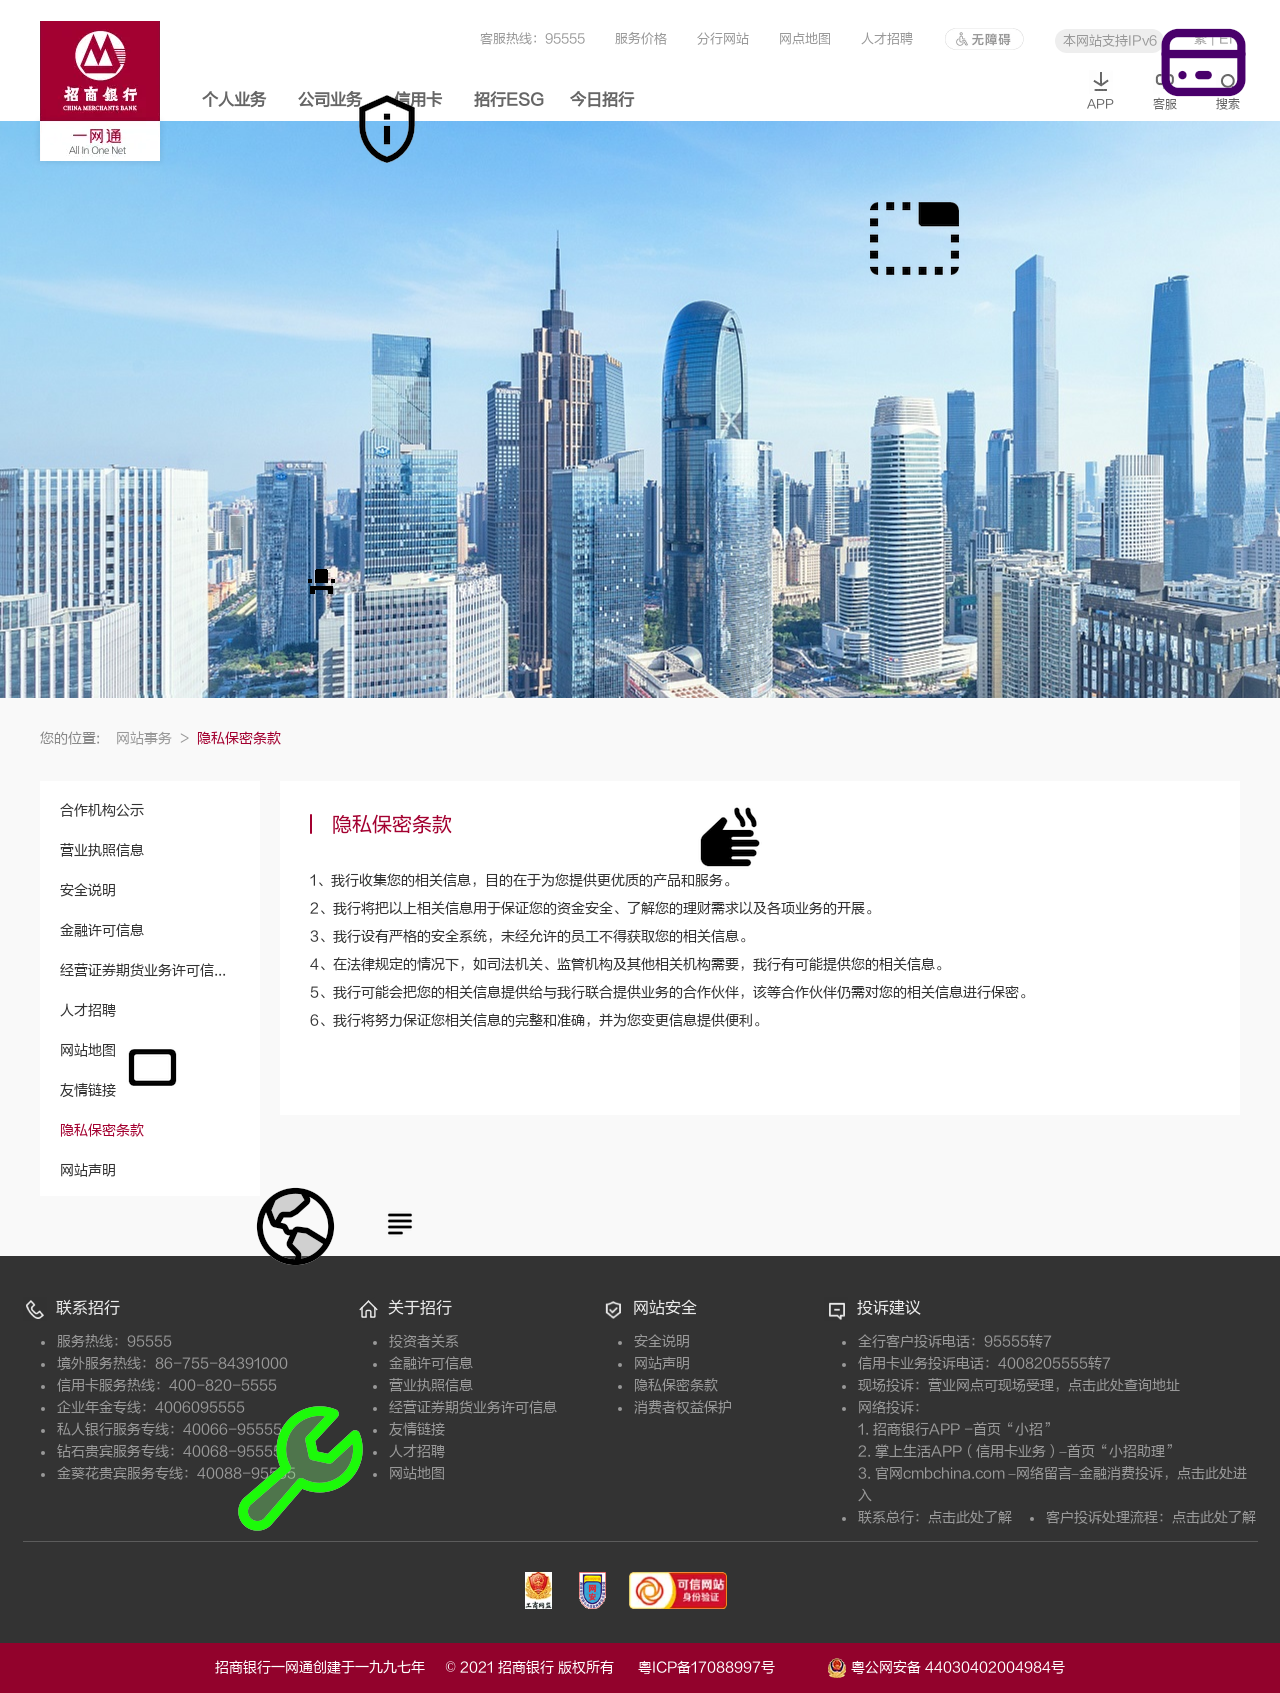  I want to click on view document subject or content summary, so click(400, 1224).